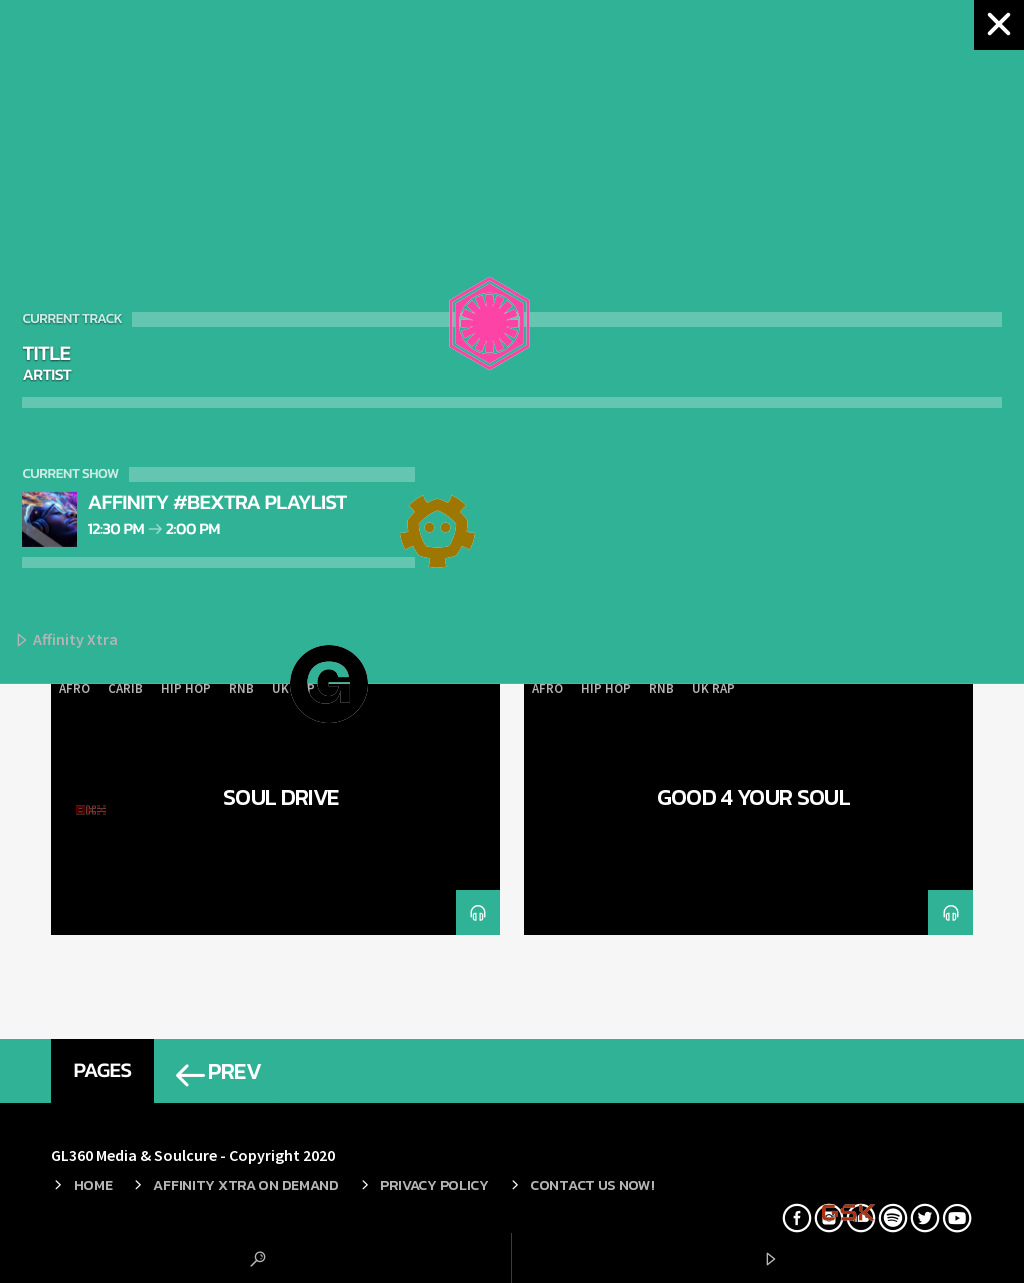  What do you see at coordinates (437, 531) in the screenshot?
I see `etcd distributed key-value store logo` at bounding box center [437, 531].